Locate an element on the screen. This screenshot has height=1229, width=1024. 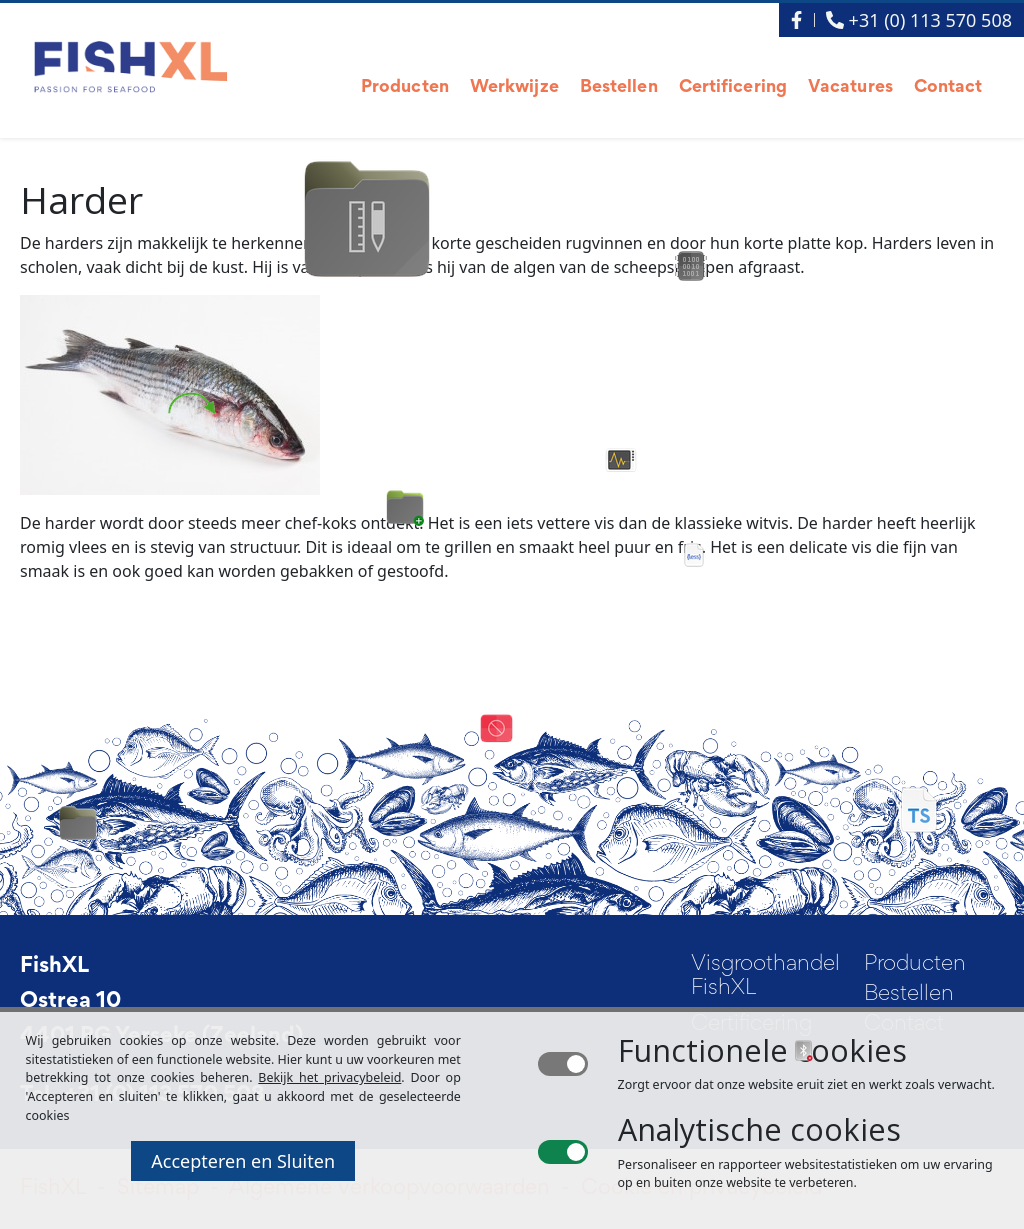
bluetooth is currently disabled is located at coordinates (803, 1050).